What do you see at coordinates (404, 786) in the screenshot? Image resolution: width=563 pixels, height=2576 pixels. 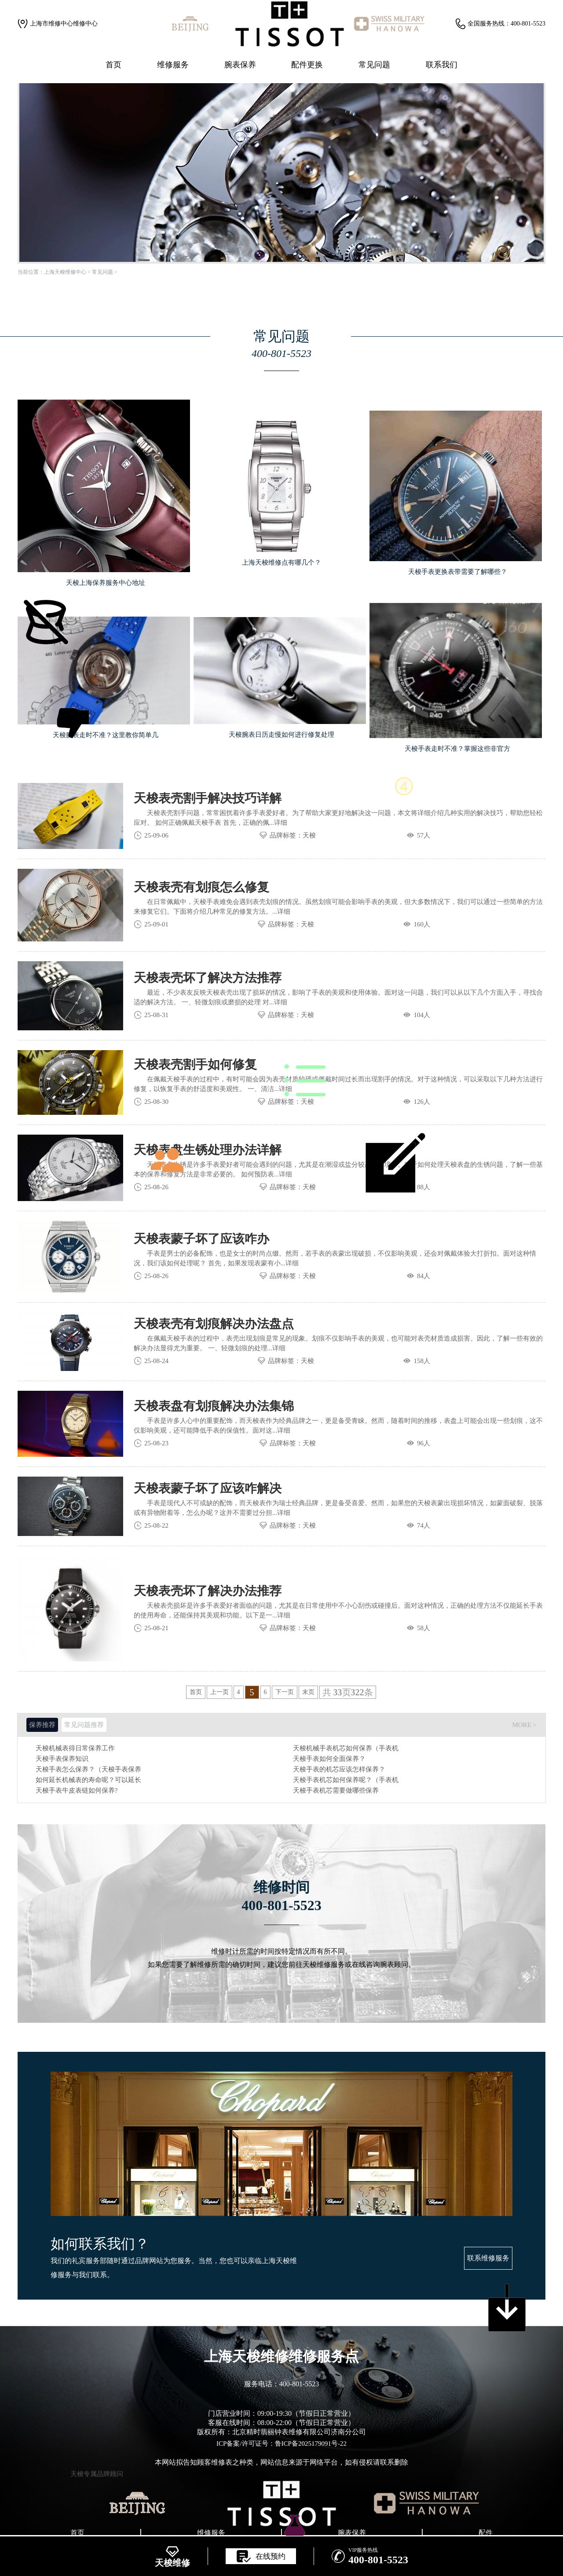 I see `indicates step four in a multi-step process` at bounding box center [404, 786].